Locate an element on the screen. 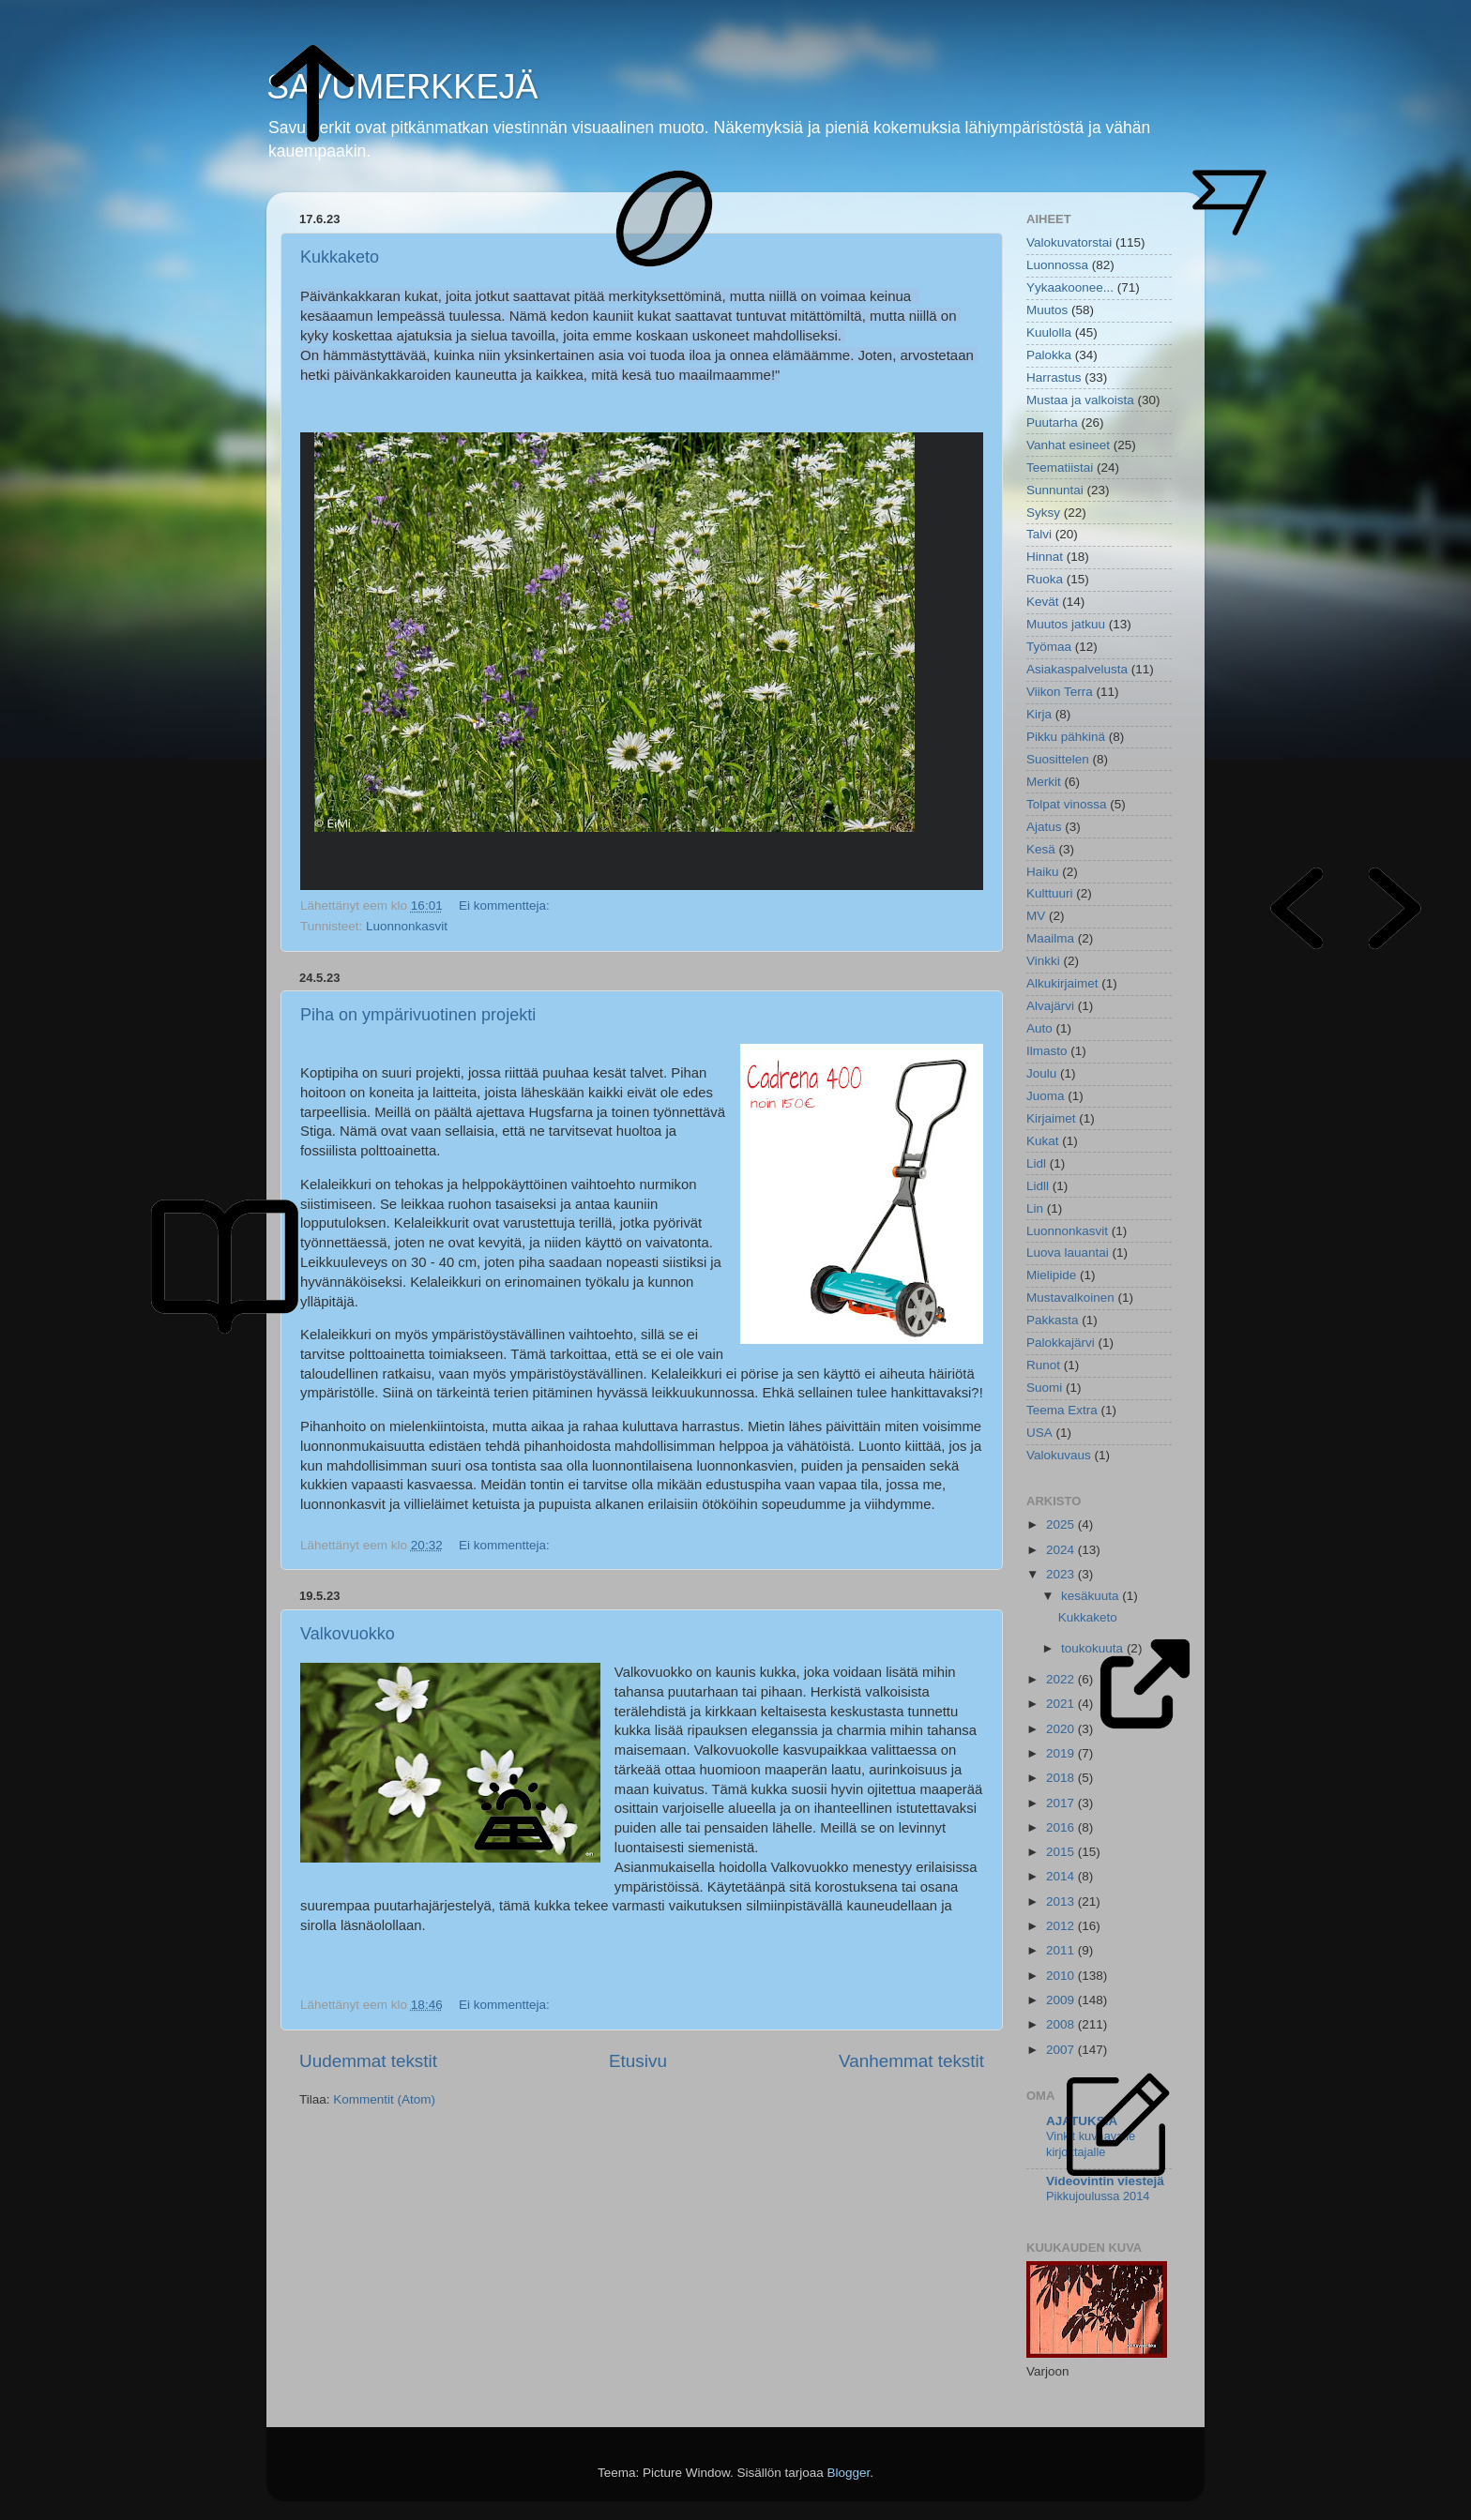 The height and width of the screenshot is (2520, 1471). open reading mode or e-reader is located at coordinates (224, 1266).